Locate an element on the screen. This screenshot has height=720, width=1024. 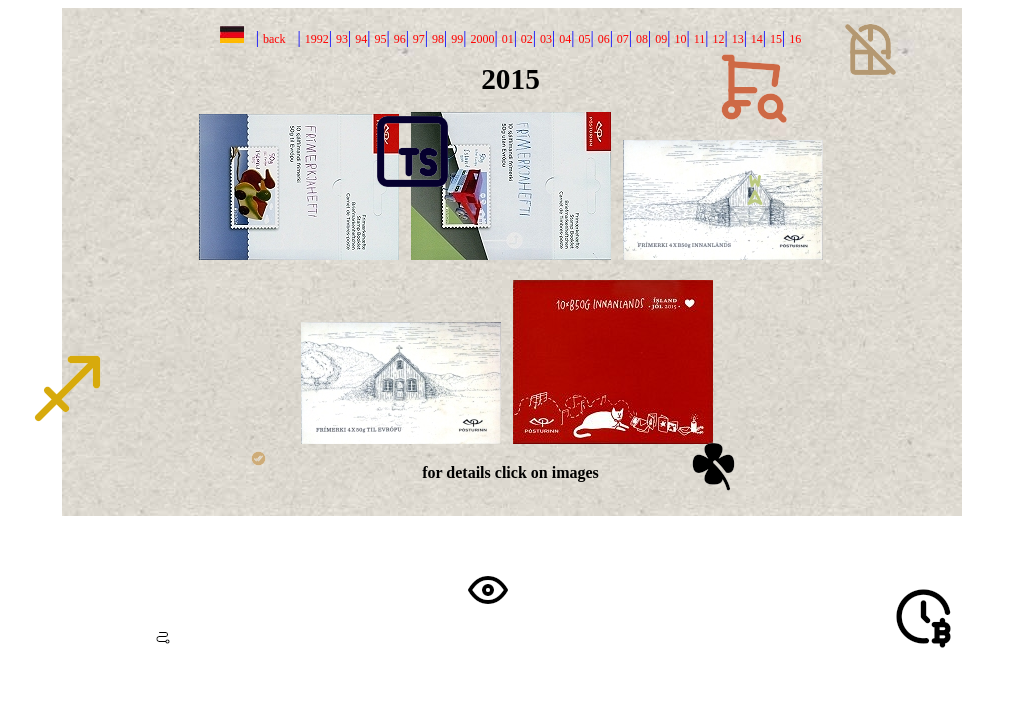
view bitcoin transaction history is located at coordinates (923, 616).